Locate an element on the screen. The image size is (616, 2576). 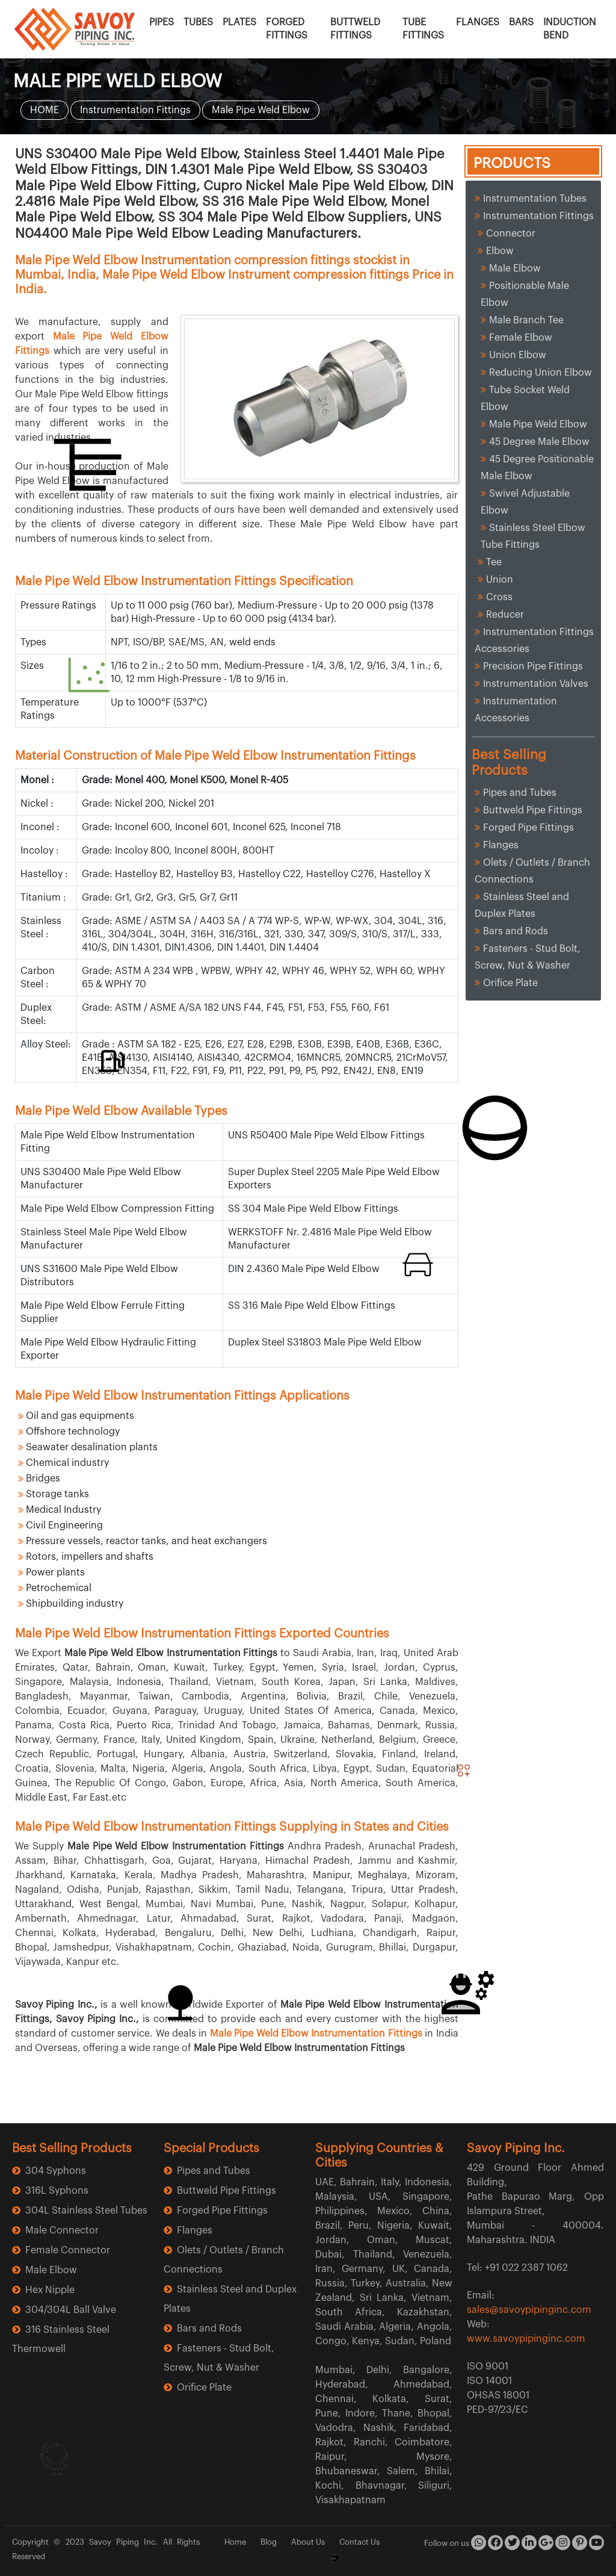
access engineering or technical settings is located at coordinates (468, 1993).